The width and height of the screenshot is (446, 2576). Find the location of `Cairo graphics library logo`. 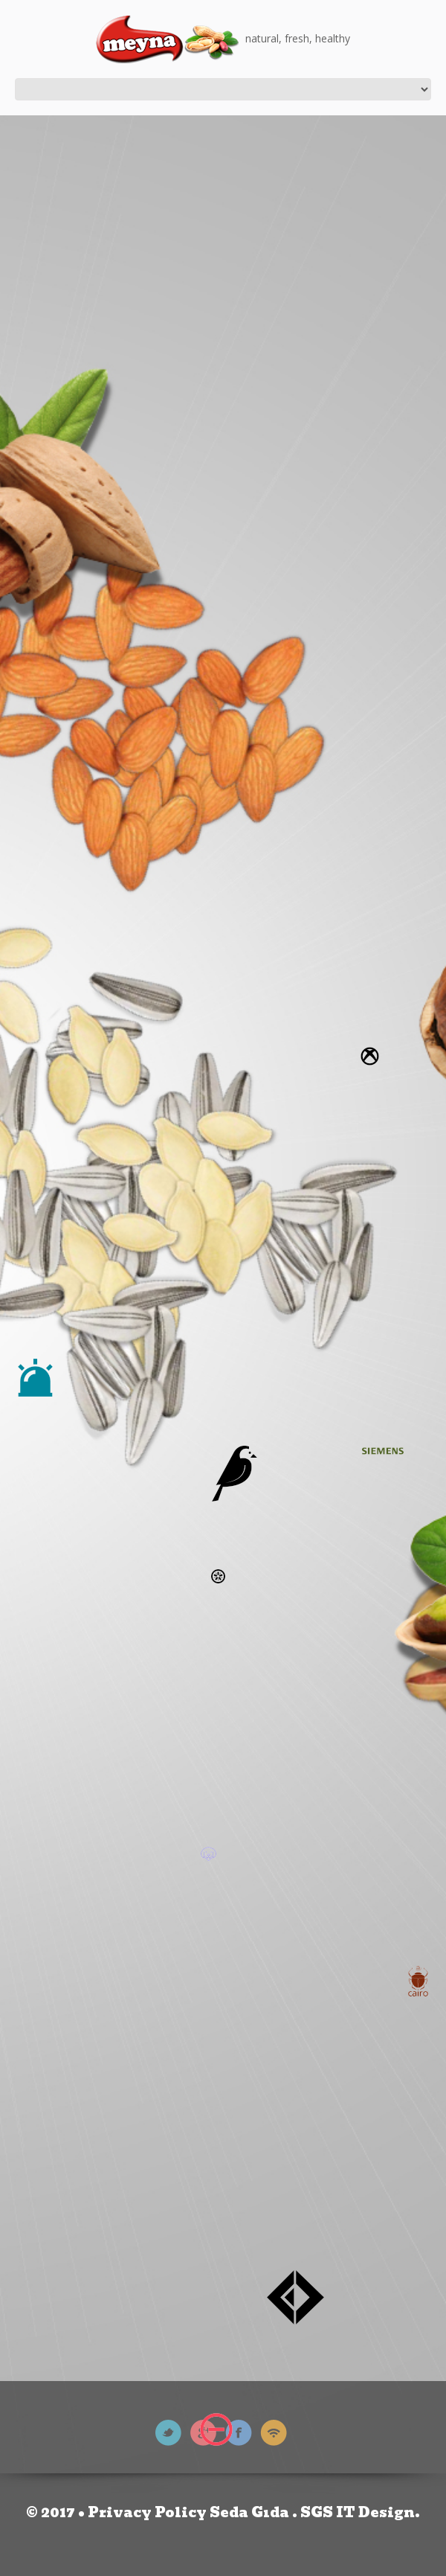

Cairo graphics library logo is located at coordinates (418, 1981).